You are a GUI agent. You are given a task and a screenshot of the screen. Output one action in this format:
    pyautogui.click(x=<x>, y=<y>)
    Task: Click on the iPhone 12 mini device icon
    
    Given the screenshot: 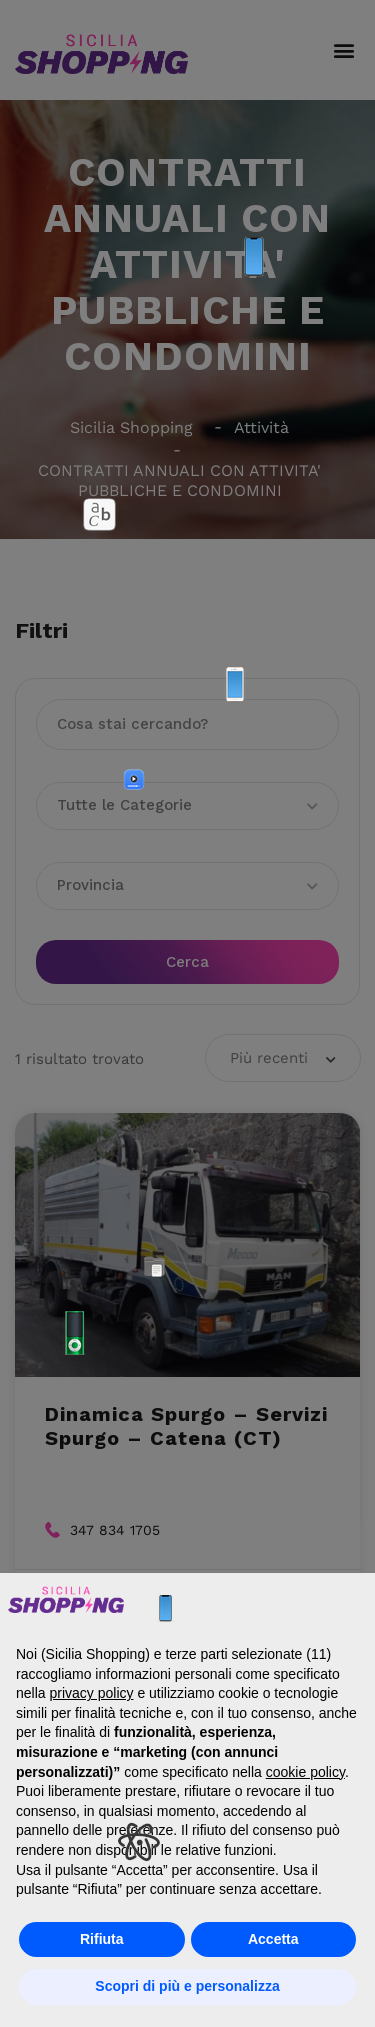 What is the action you would take?
    pyautogui.click(x=165, y=1608)
    